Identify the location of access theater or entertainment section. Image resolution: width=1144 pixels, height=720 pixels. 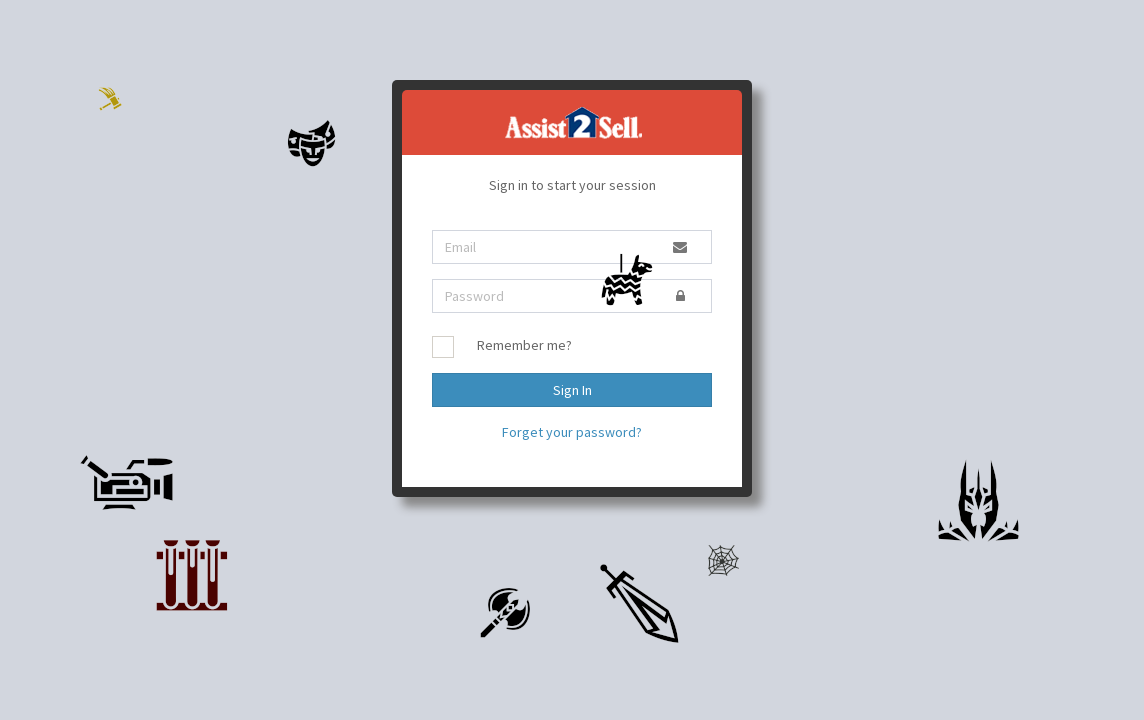
(311, 142).